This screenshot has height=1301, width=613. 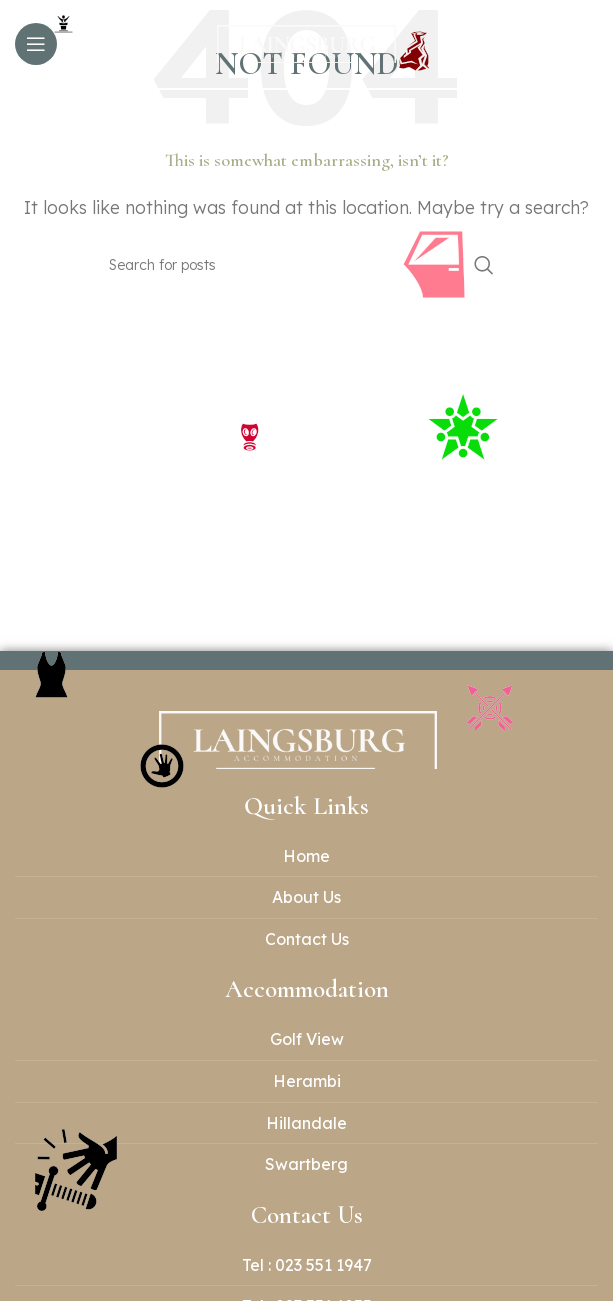 I want to click on view targeting or precision settings, so click(x=490, y=708).